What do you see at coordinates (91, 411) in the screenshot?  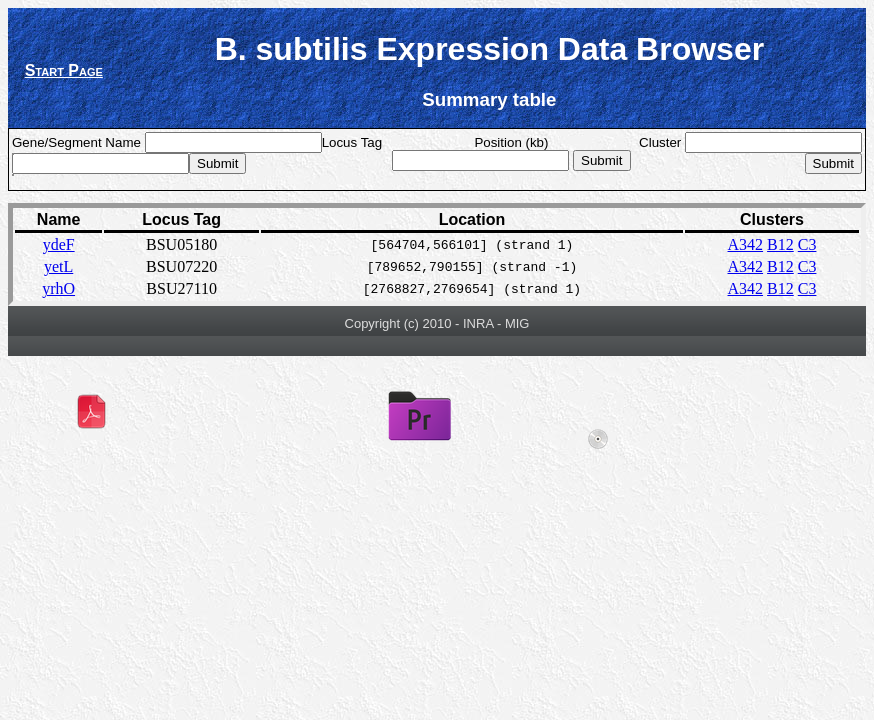 I see `open a PDF document` at bounding box center [91, 411].